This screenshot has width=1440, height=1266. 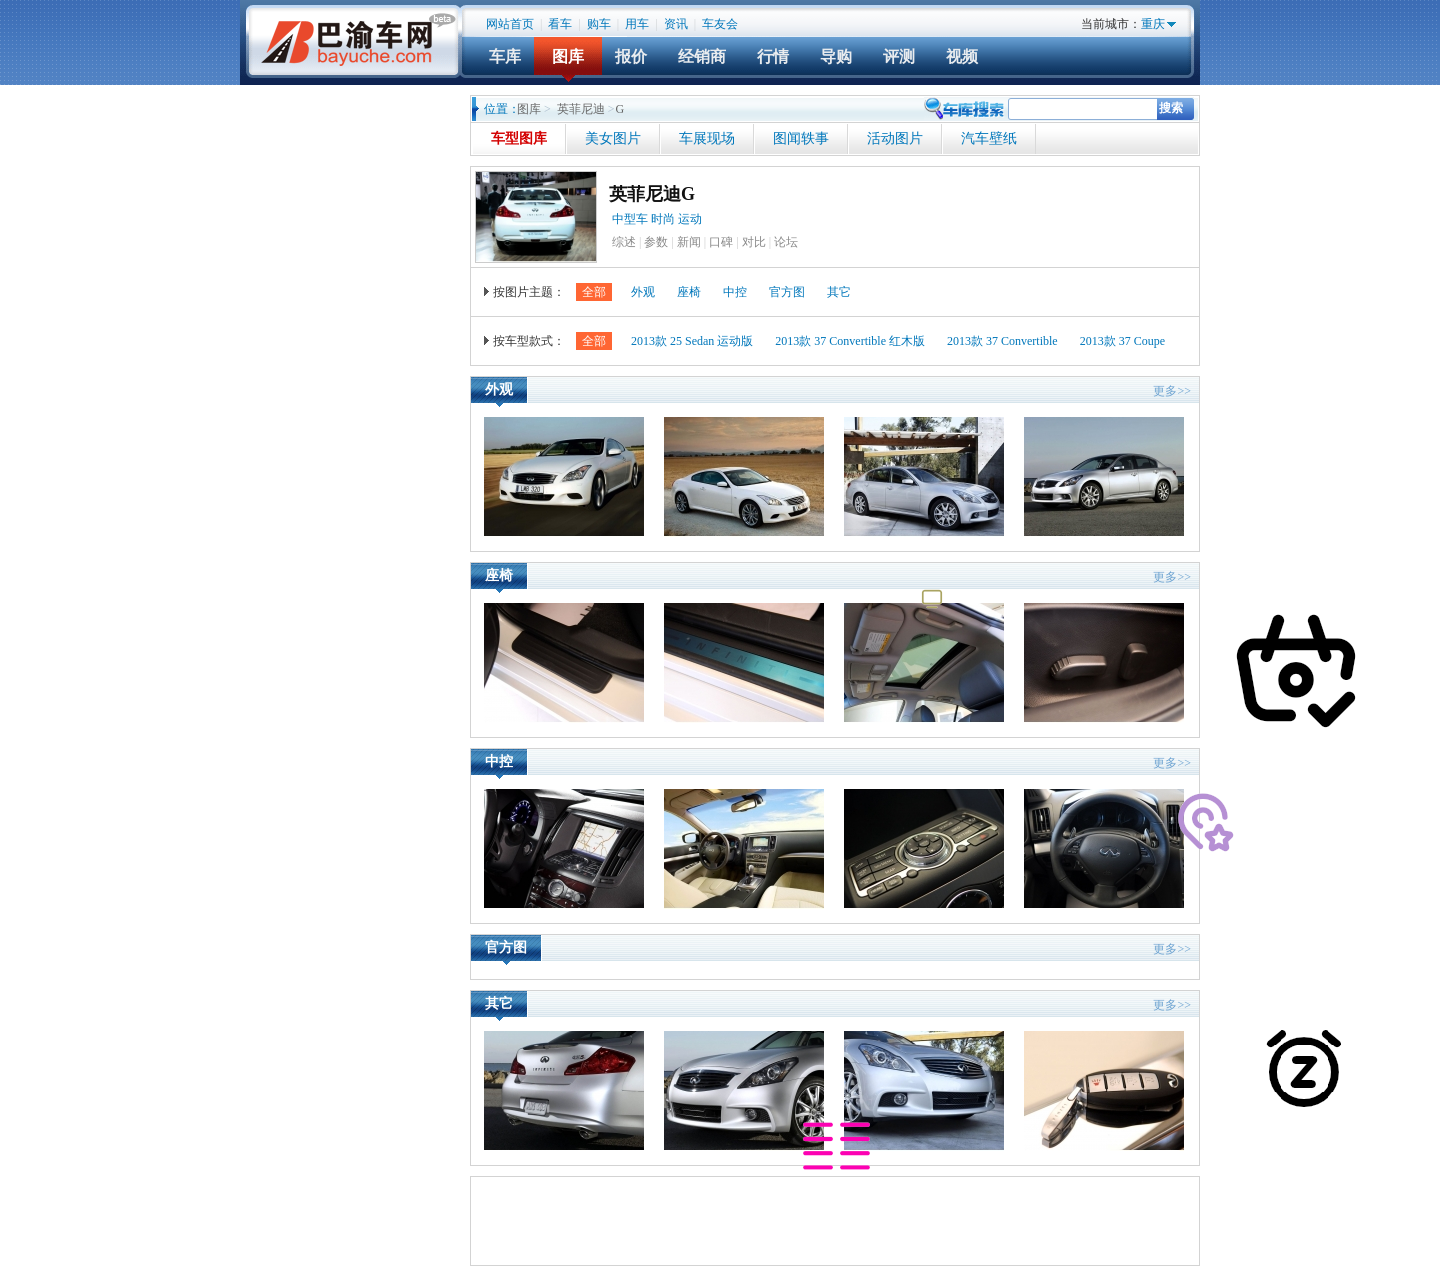 What do you see at coordinates (1203, 821) in the screenshot?
I see `mark a location as favorite` at bounding box center [1203, 821].